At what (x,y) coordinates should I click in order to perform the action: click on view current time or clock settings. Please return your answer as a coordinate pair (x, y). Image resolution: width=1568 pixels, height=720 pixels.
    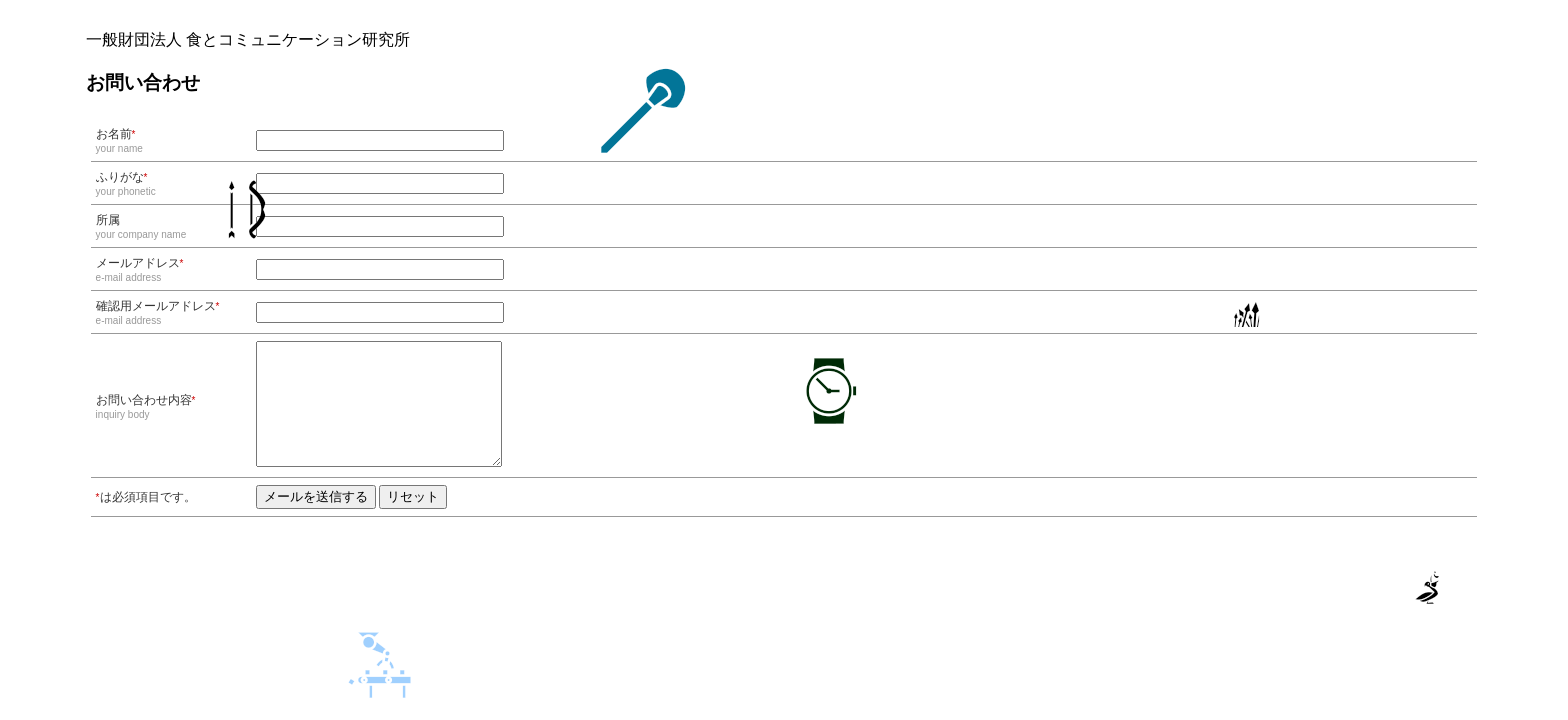
    Looking at the image, I should click on (829, 391).